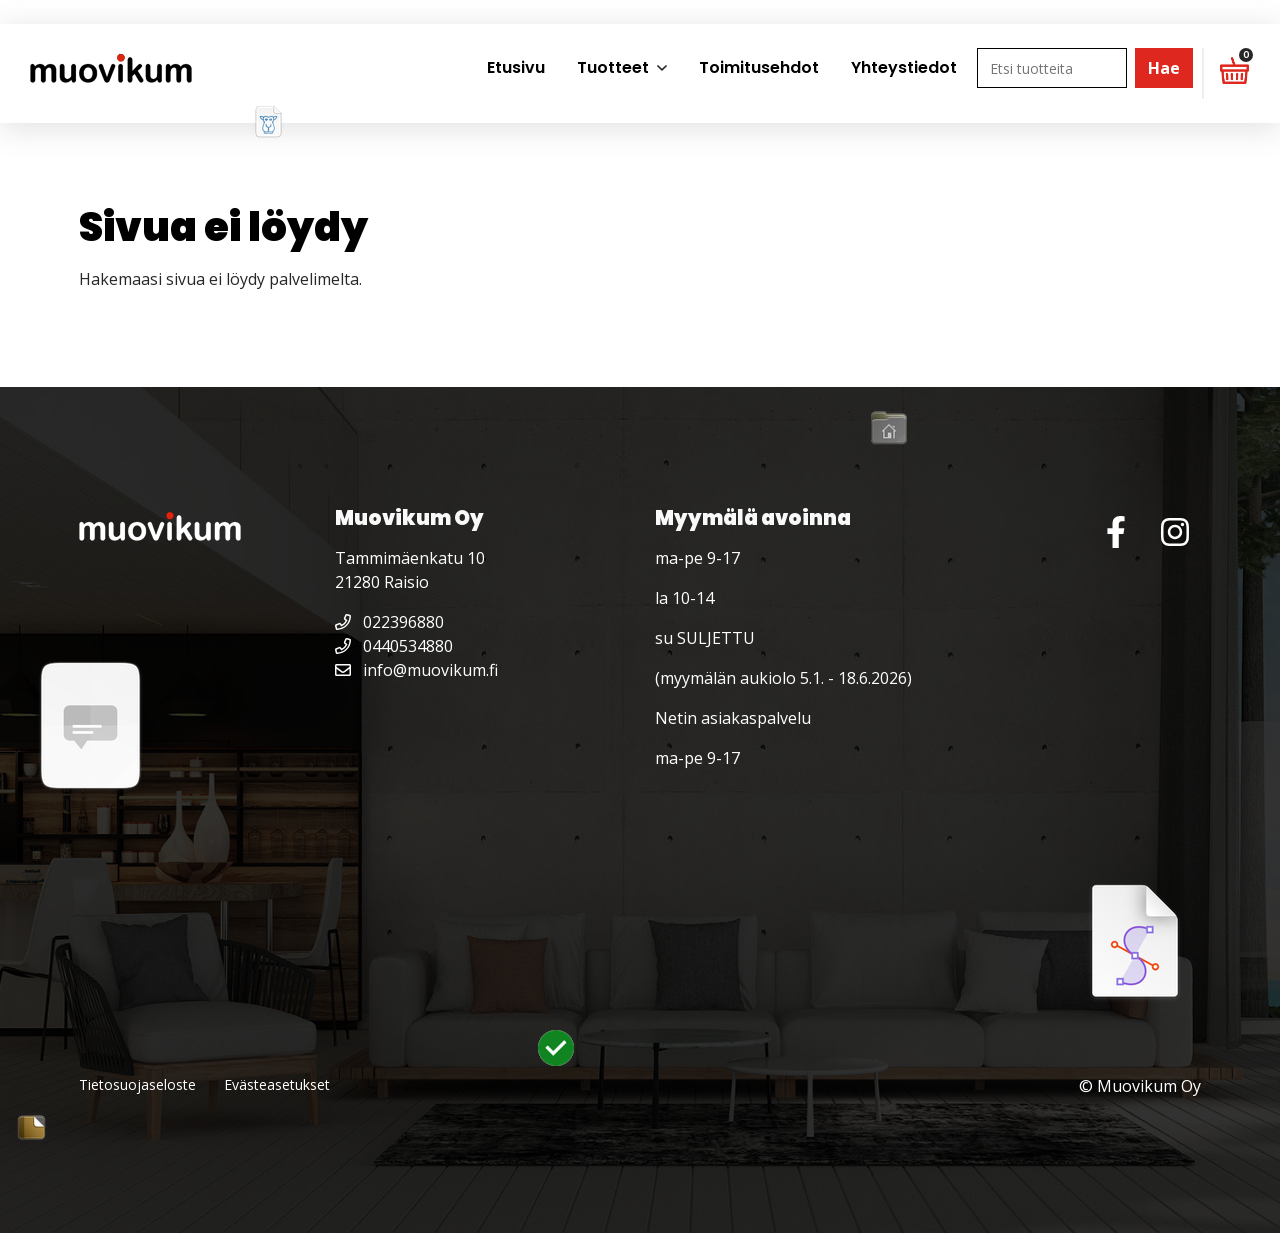 Image resolution: width=1280 pixels, height=1233 pixels. Describe the element at coordinates (90, 725) in the screenshot. I see `a subrip subtitle file (.srt)` at that location.